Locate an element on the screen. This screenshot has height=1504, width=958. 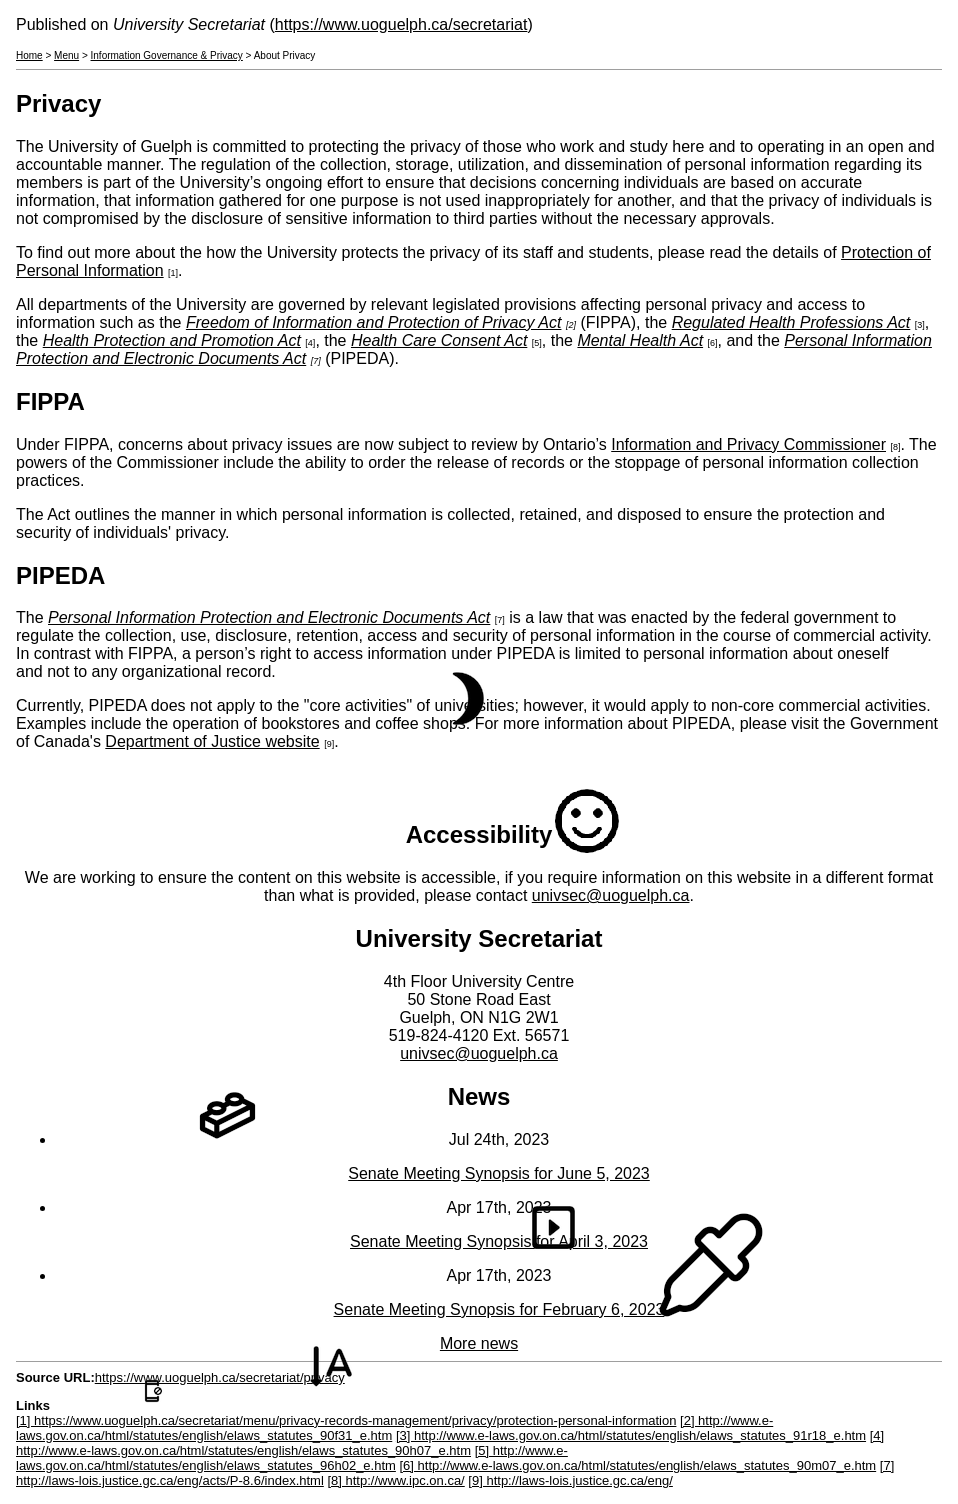
rotate text to vertical orientation is located at coordinates (331, 1366).